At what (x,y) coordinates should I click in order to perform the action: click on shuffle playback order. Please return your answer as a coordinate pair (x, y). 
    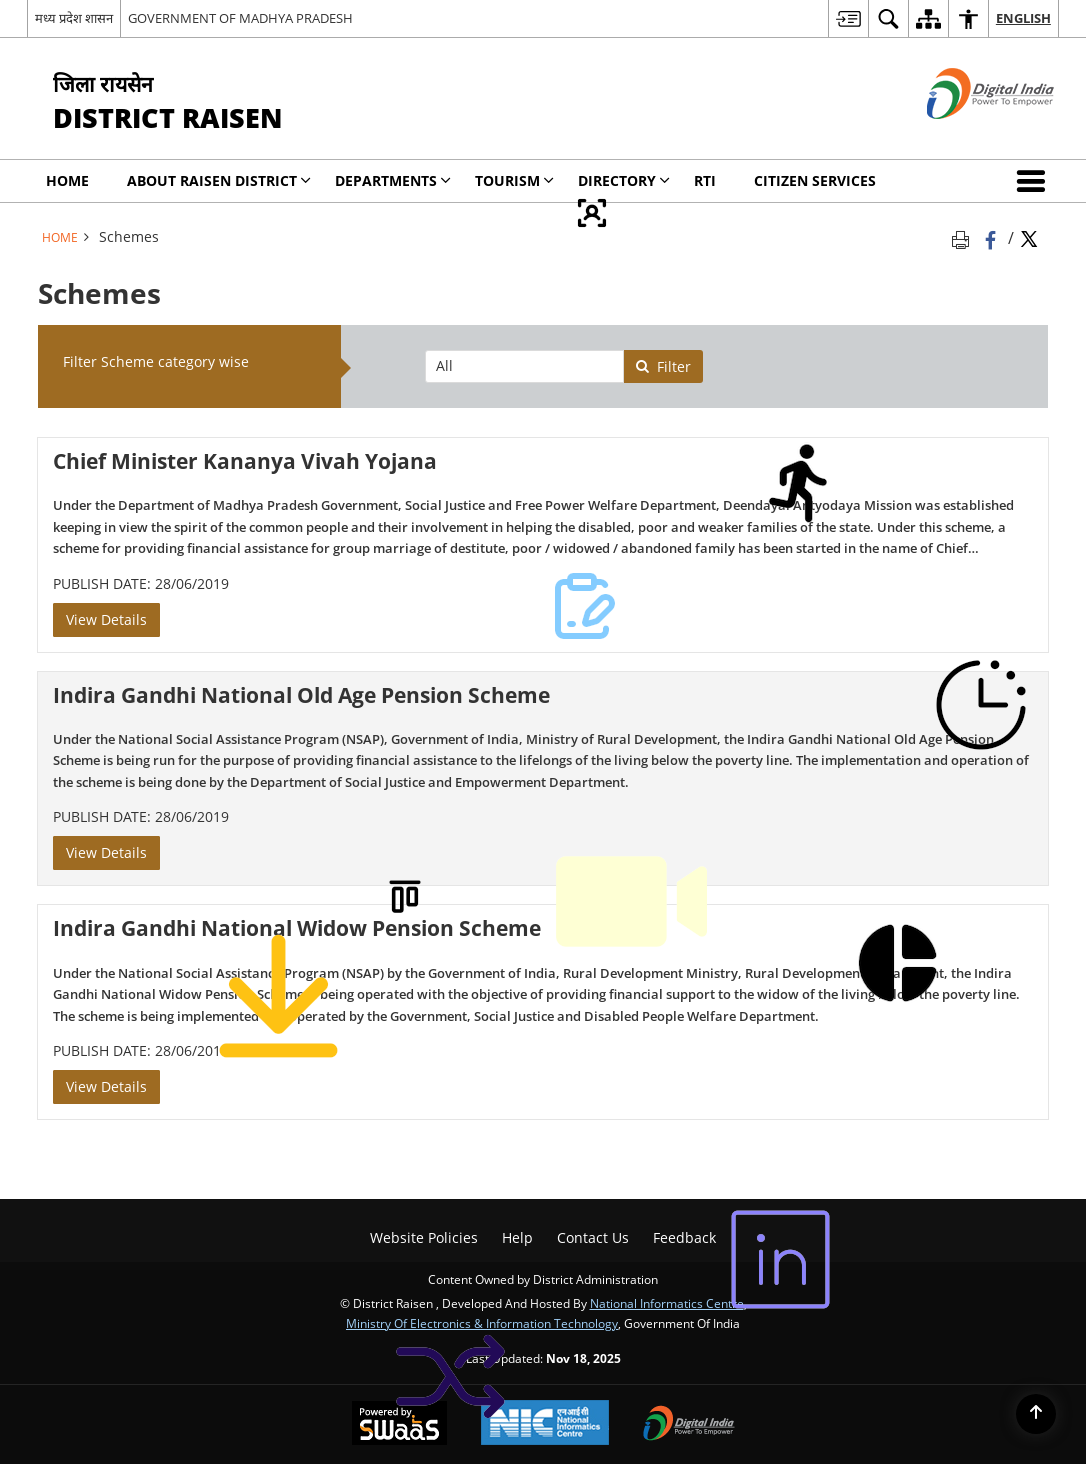
    Looking at the image, I should click on (450, 1376).